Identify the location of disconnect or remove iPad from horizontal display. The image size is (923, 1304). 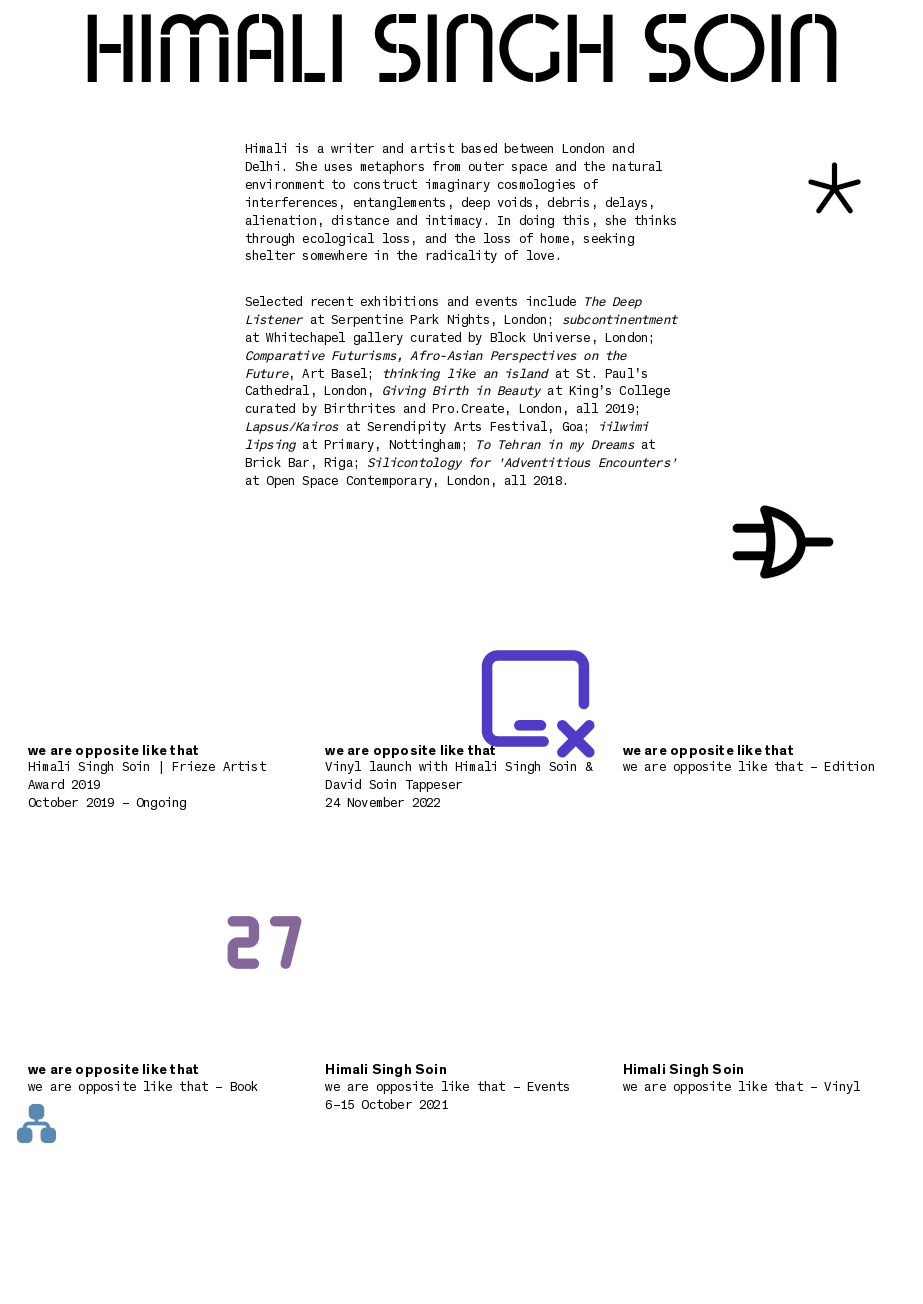
(535, 698).